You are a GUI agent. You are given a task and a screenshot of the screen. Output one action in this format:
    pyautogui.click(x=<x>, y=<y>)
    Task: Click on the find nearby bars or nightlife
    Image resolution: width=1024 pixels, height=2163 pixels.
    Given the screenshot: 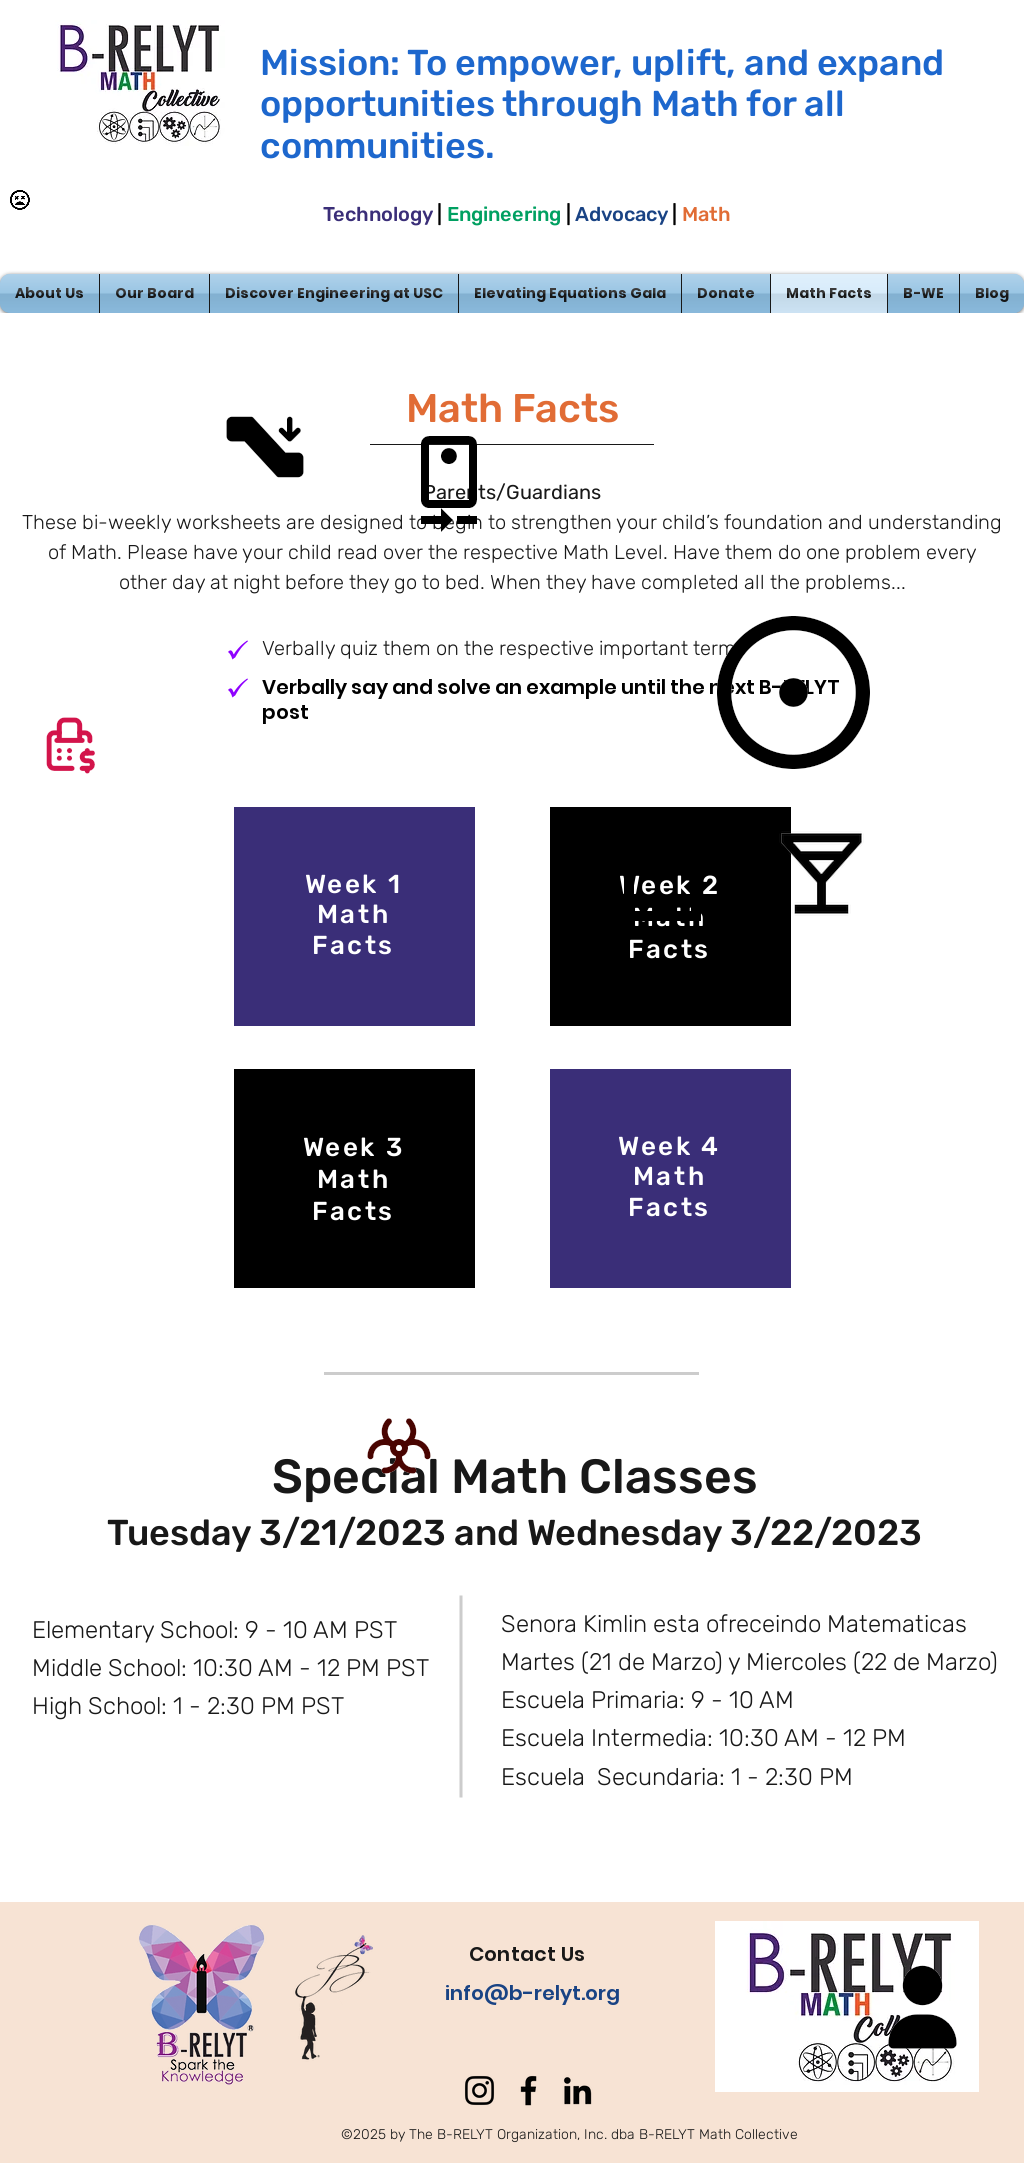 What is the action you would take?
    pyautogui.click(x=821, y=873)
    